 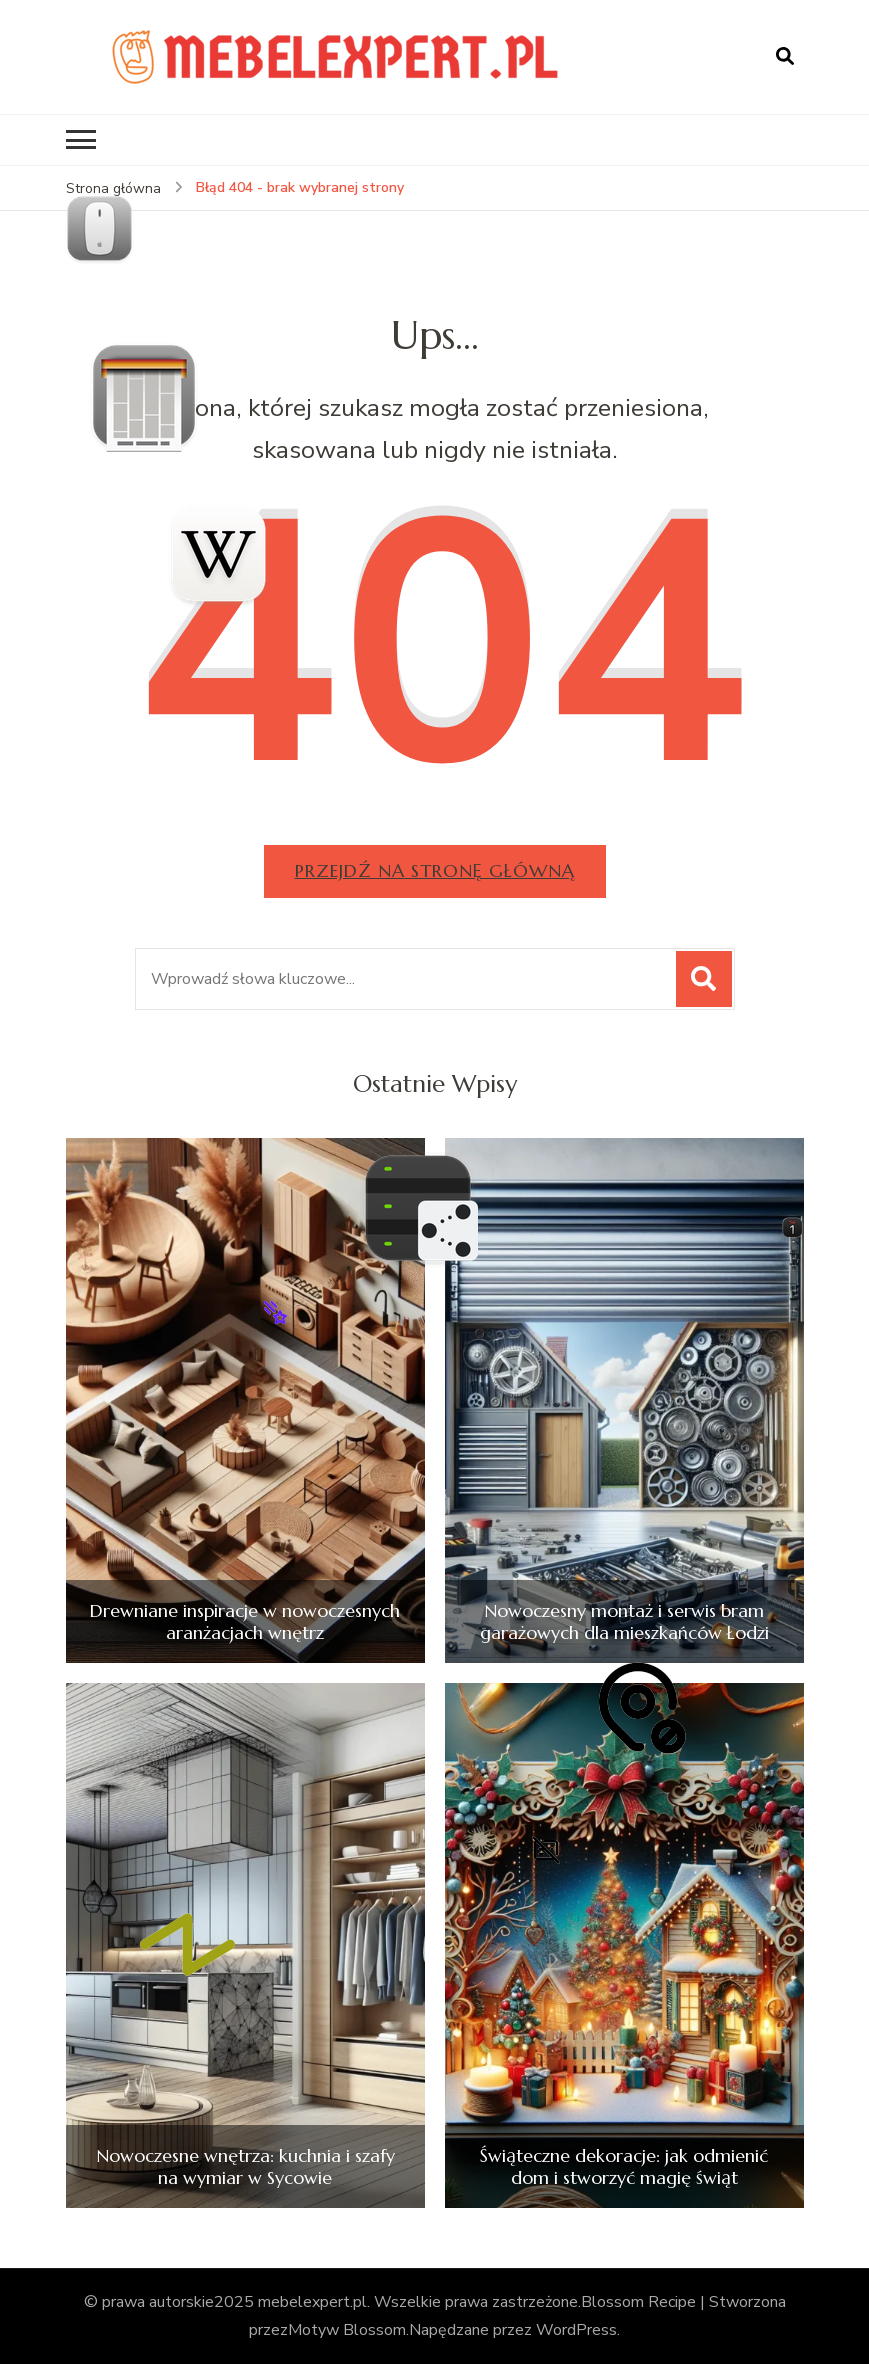 I want to click on select sawtooth waveform in audio synthesizer, so click(x=187, y=1944).